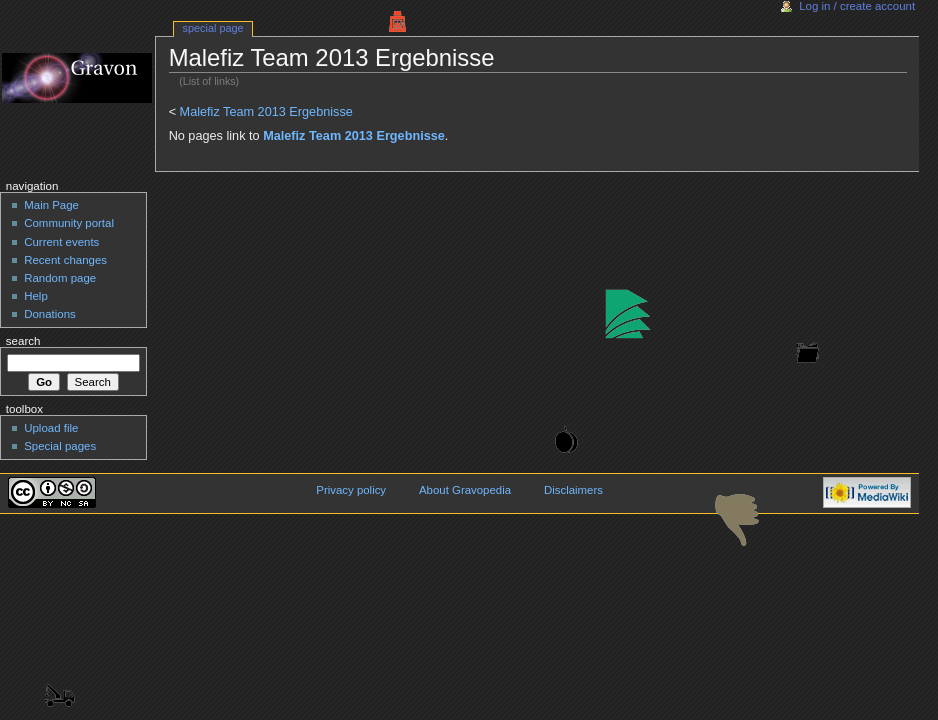 The width and height of the screenshot is (938, 720). I want to click on access furnace or heating controls, so click(397, 21).